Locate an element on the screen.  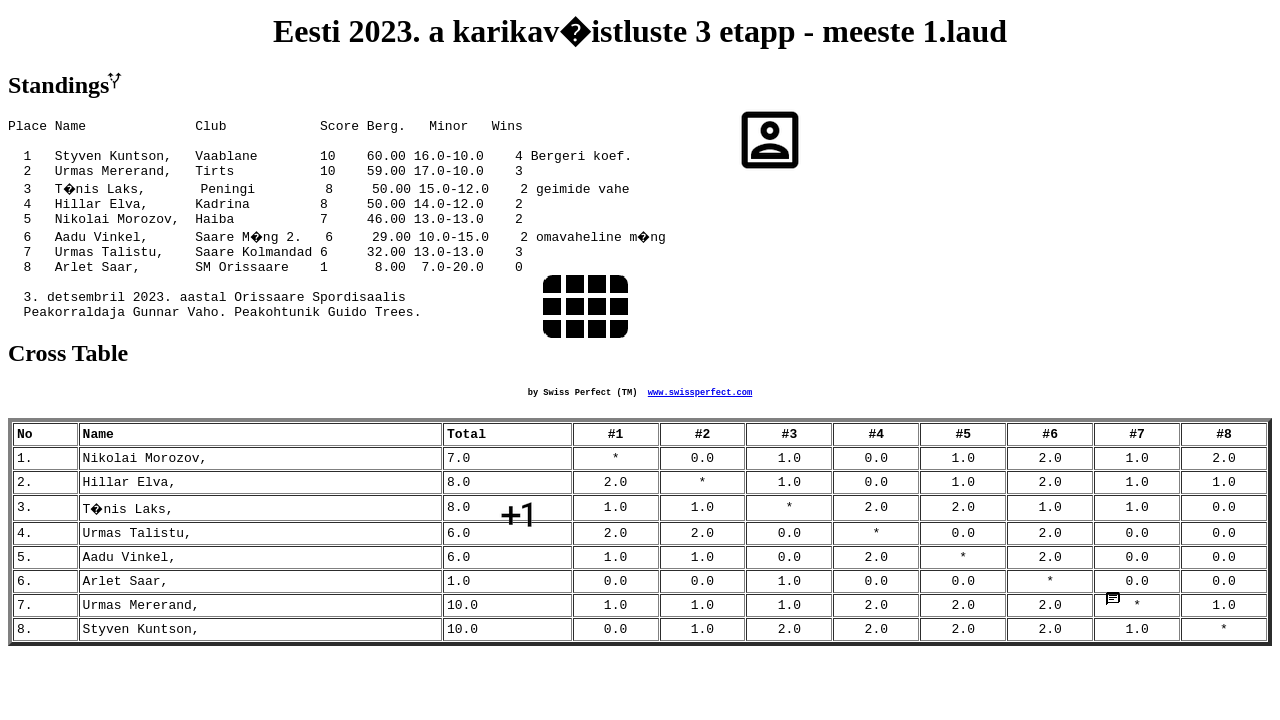
switch to comfortable grid view is located at coordinates (583, 306).